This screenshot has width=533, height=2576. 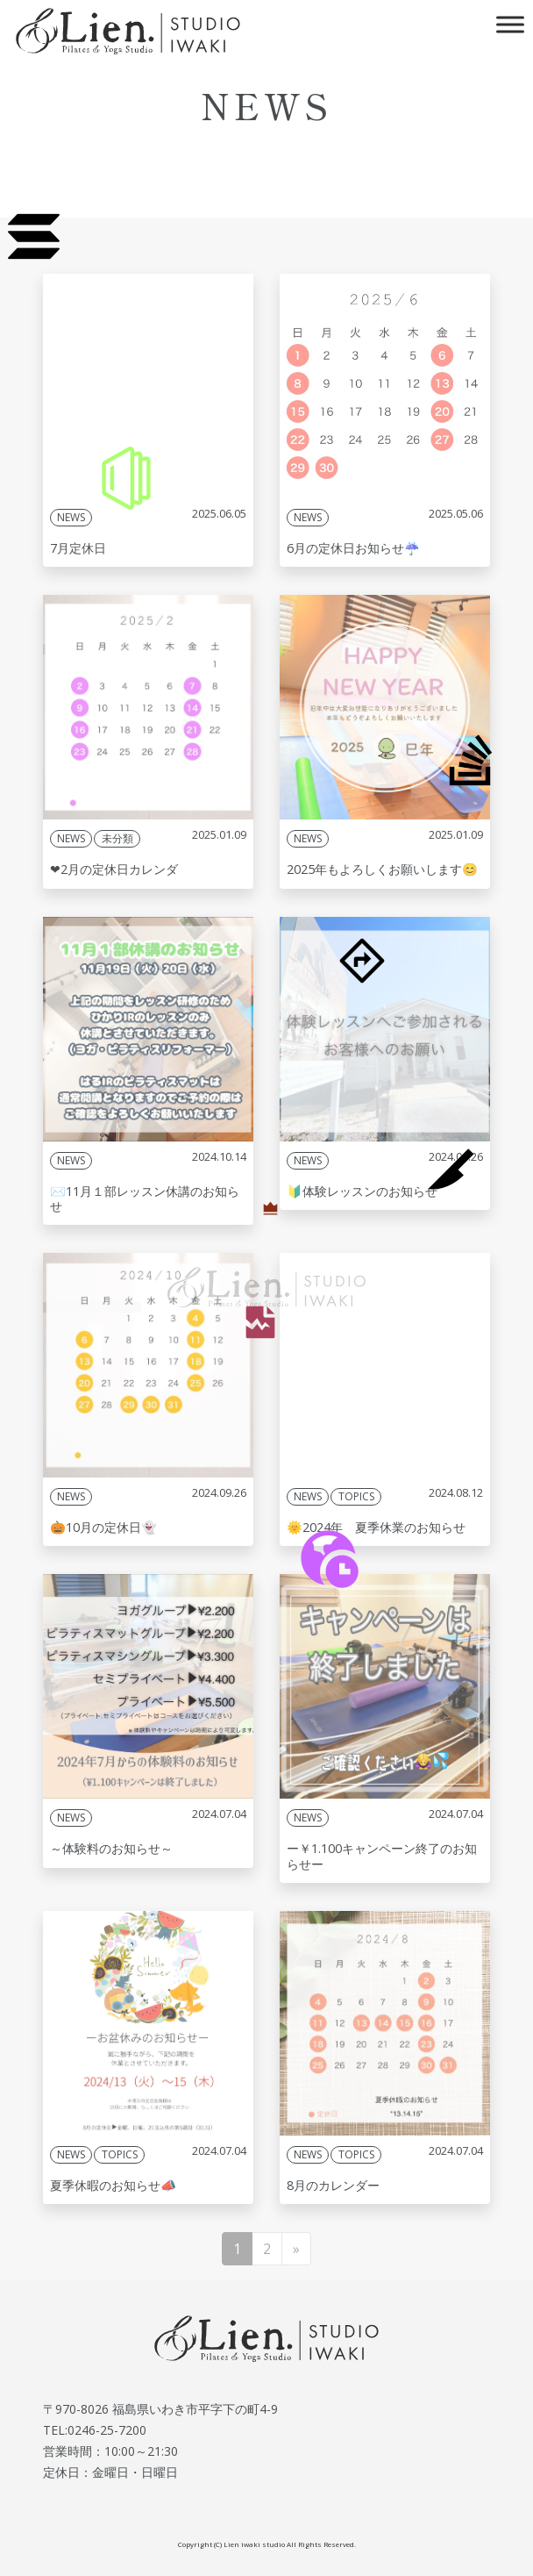 What do you see at coordinates (33, 236) in the screenshot?
I see `solana blockchain platform logo` at bounding box center [33, 236].